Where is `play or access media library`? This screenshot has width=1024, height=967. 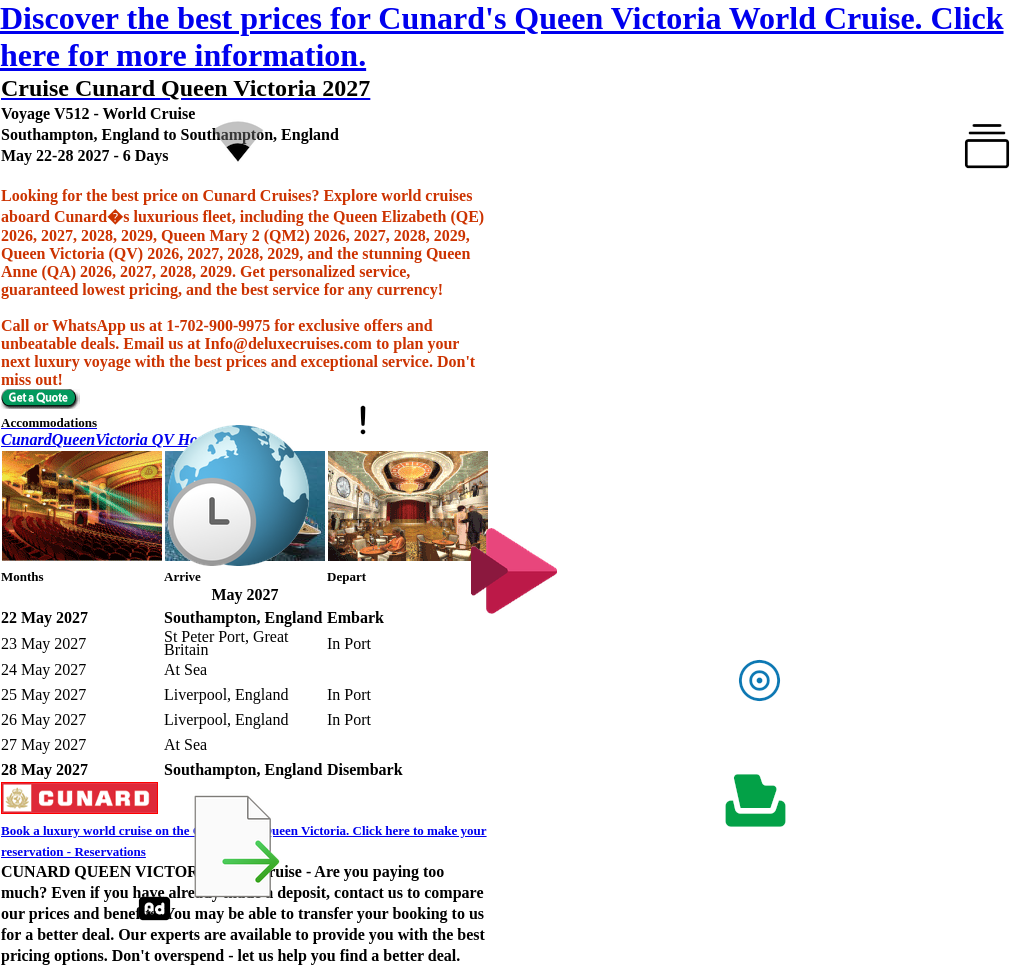
play or access media library is located at coordinates (759, 680).